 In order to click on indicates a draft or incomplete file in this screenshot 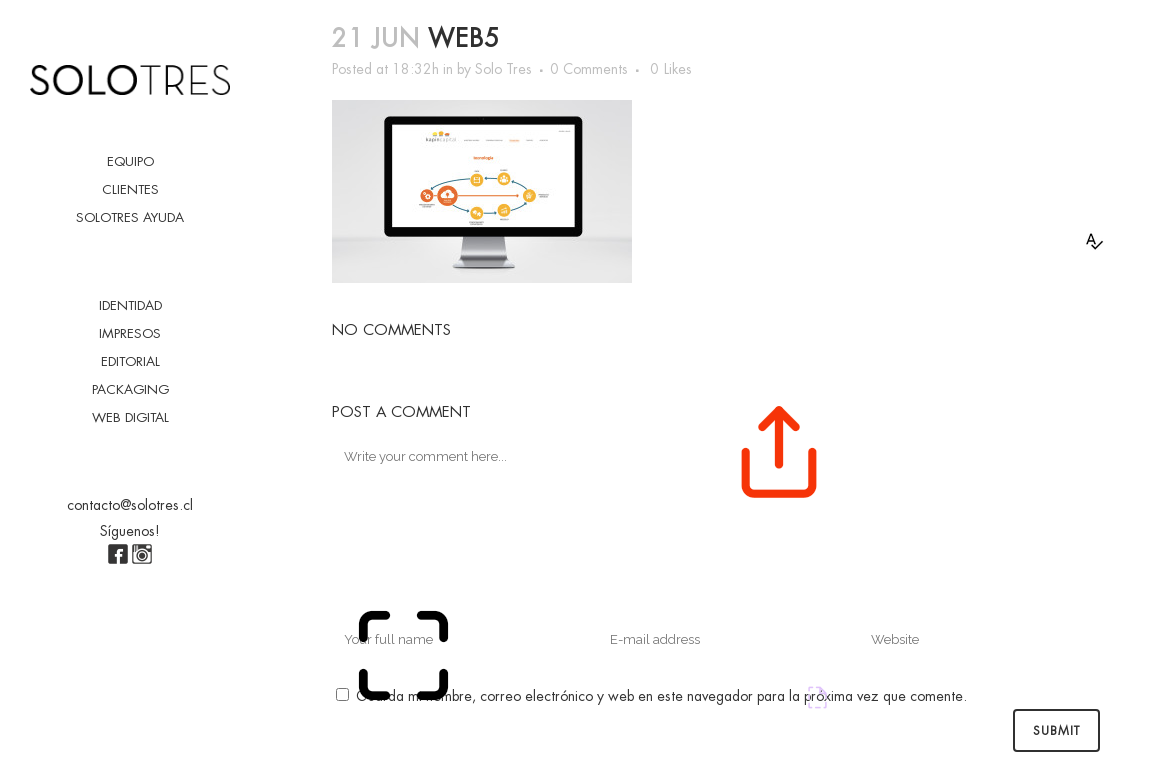, I will do `click(817, 697)`.